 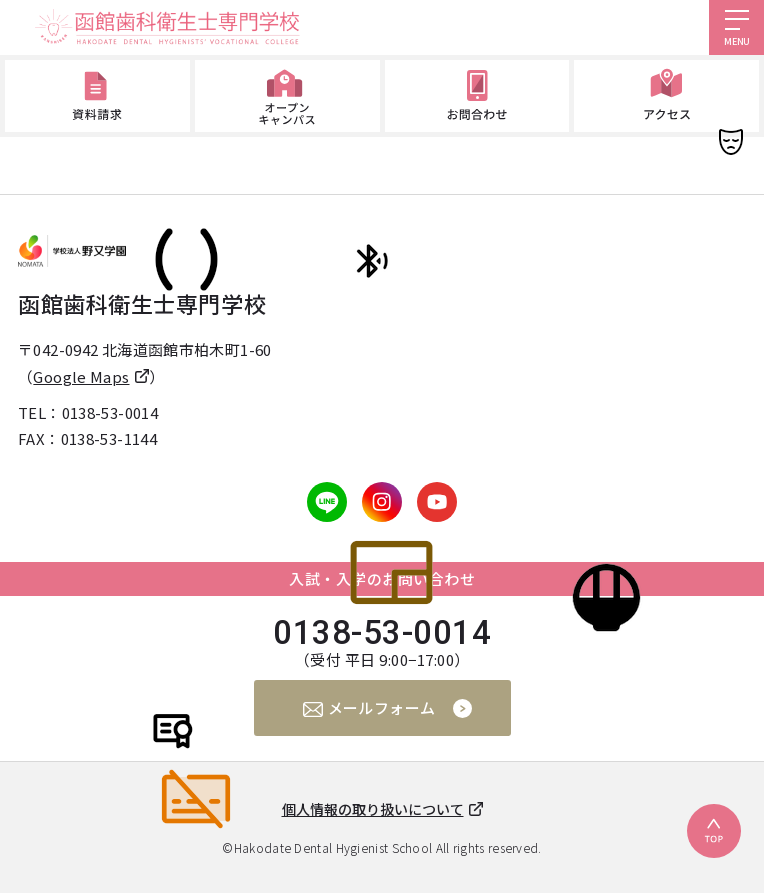 What do you see at coordinates (186, 259) in the screenshot?
I see `insert parentheses in text editor` at bounding box center [186, 259].